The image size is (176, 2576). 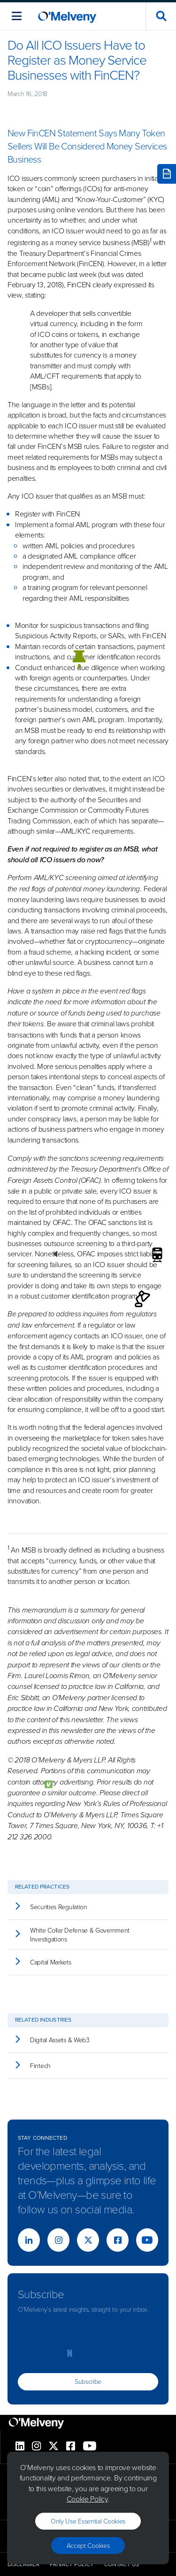 I want to click on indicates an item starting with the letter n, so click(x=69, y=2353).